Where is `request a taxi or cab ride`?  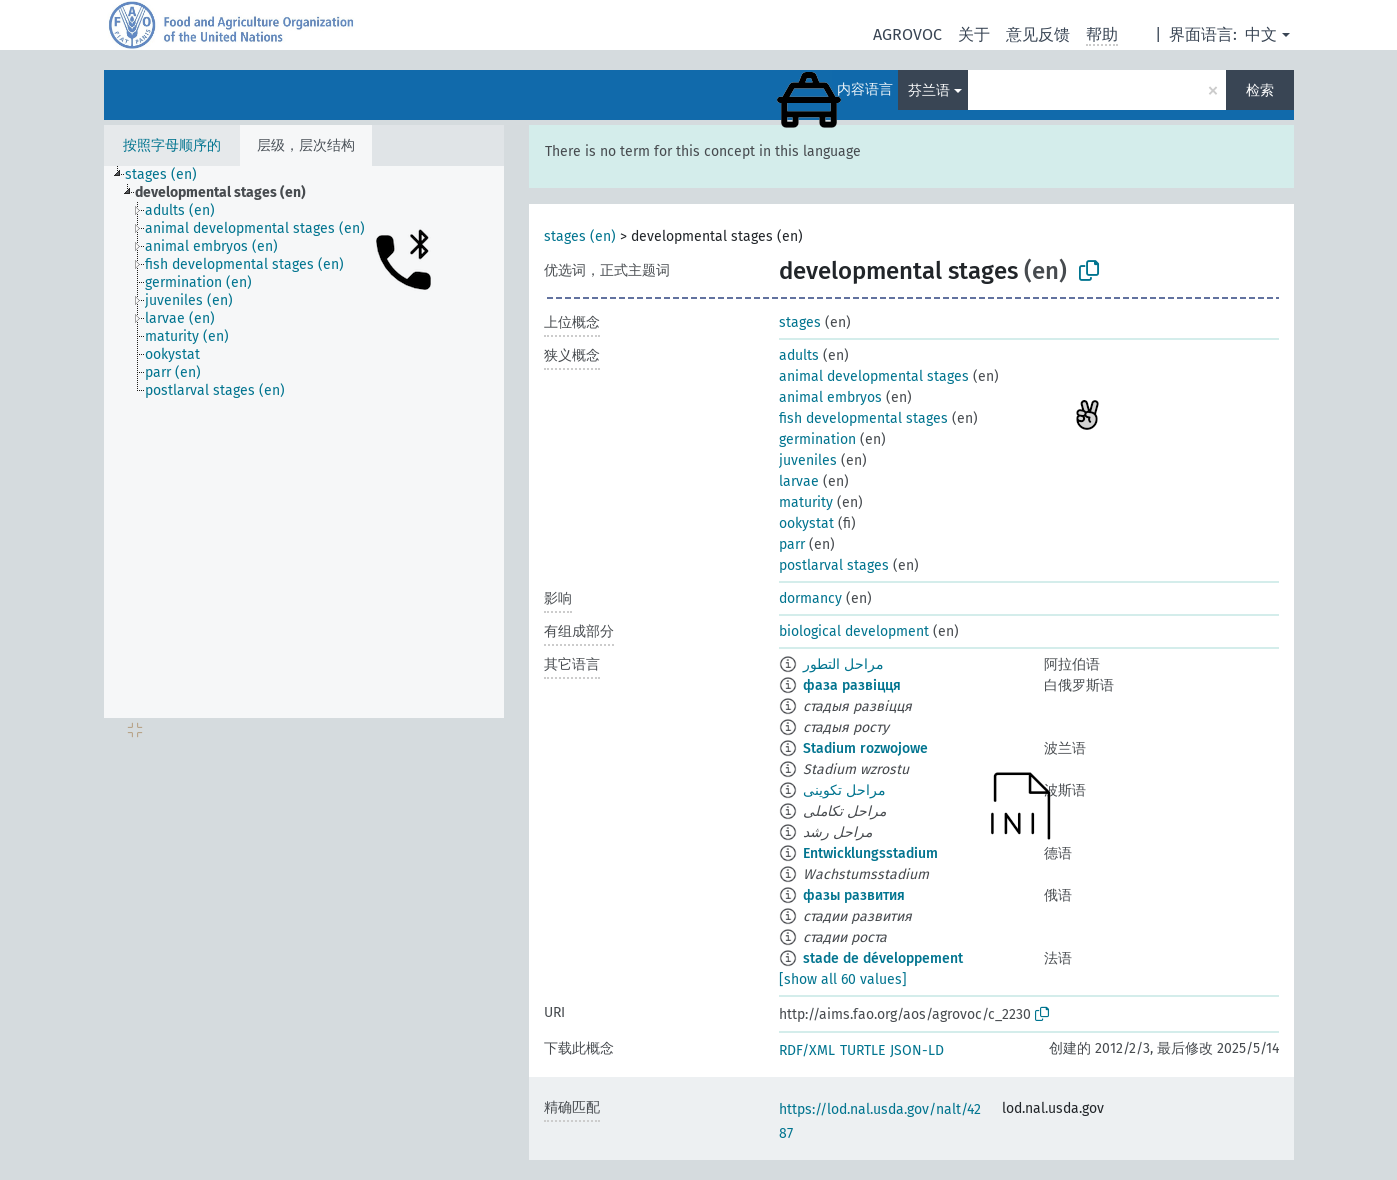
request a taxi or cab ride is located at coordinates (809, 104).